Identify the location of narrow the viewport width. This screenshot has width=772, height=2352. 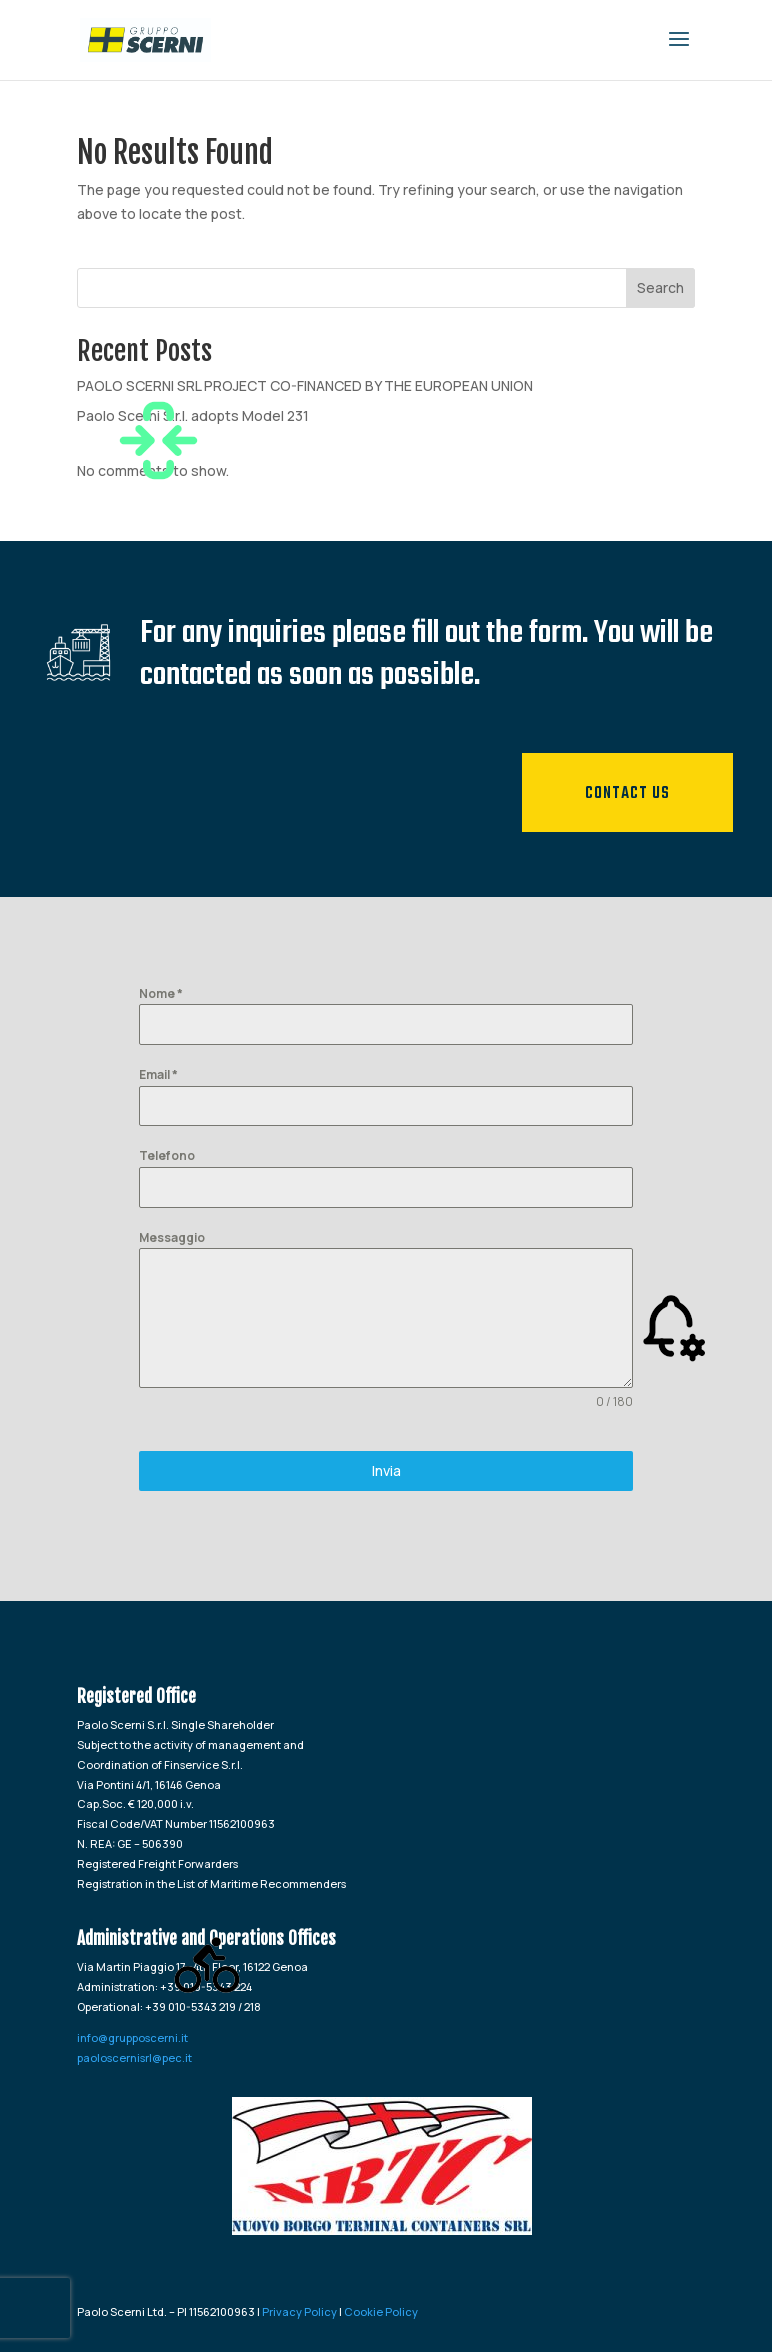
(158, 440).